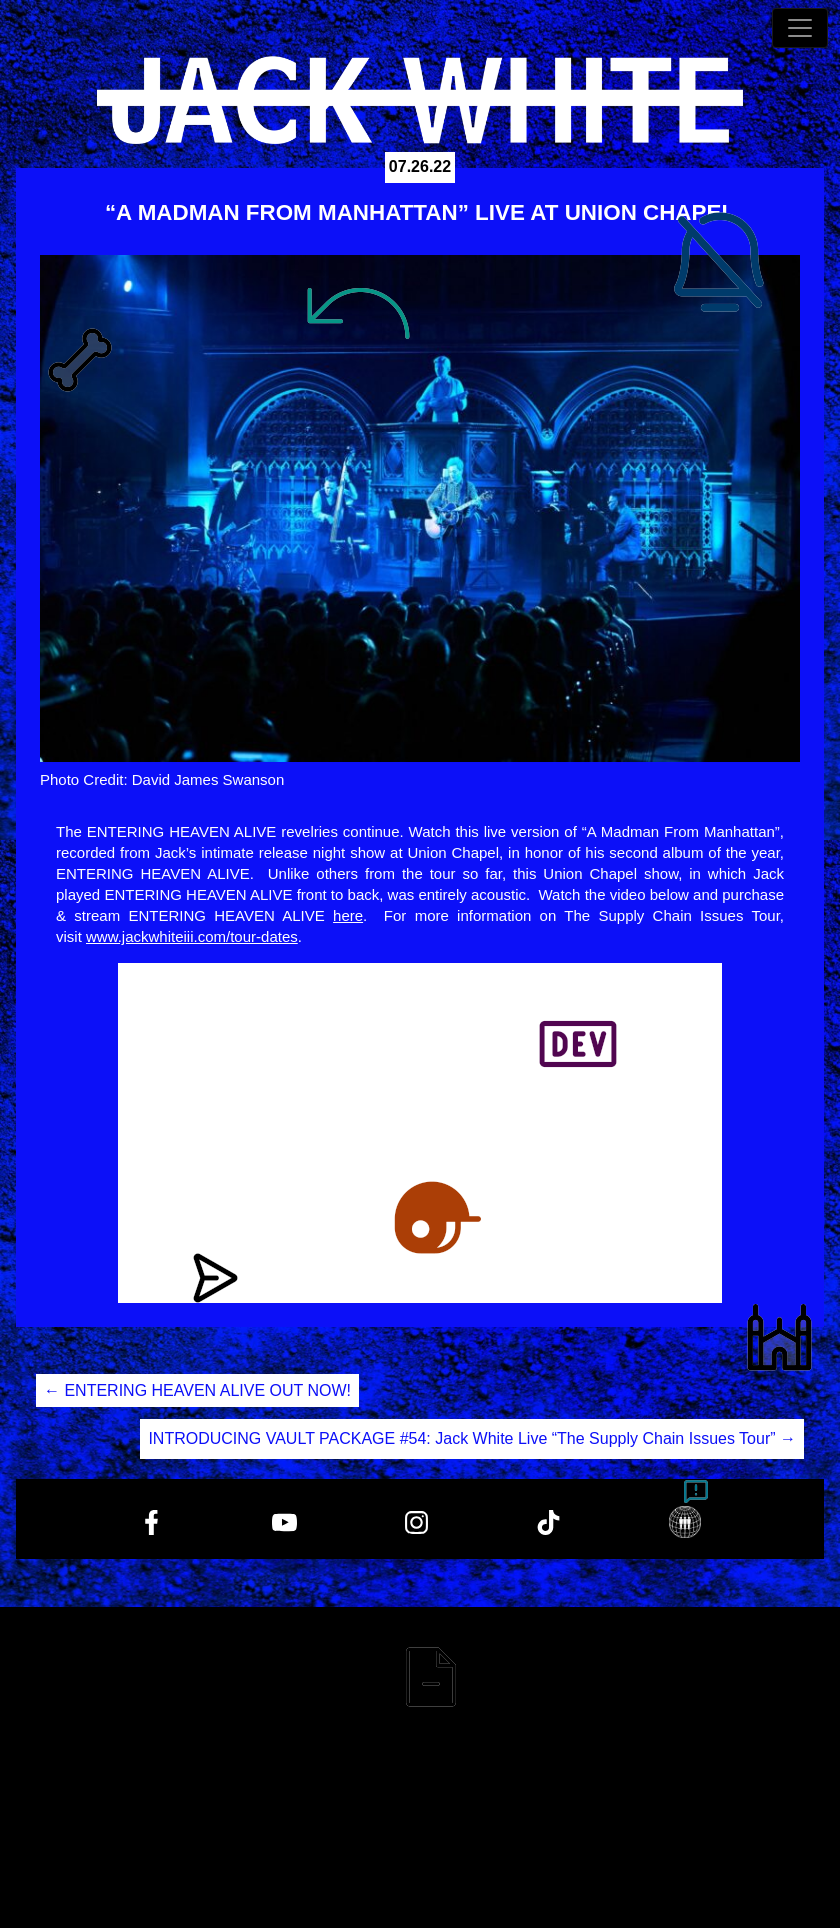  I want to click on locate nearby synagogues on a map, so click(779, 1338).